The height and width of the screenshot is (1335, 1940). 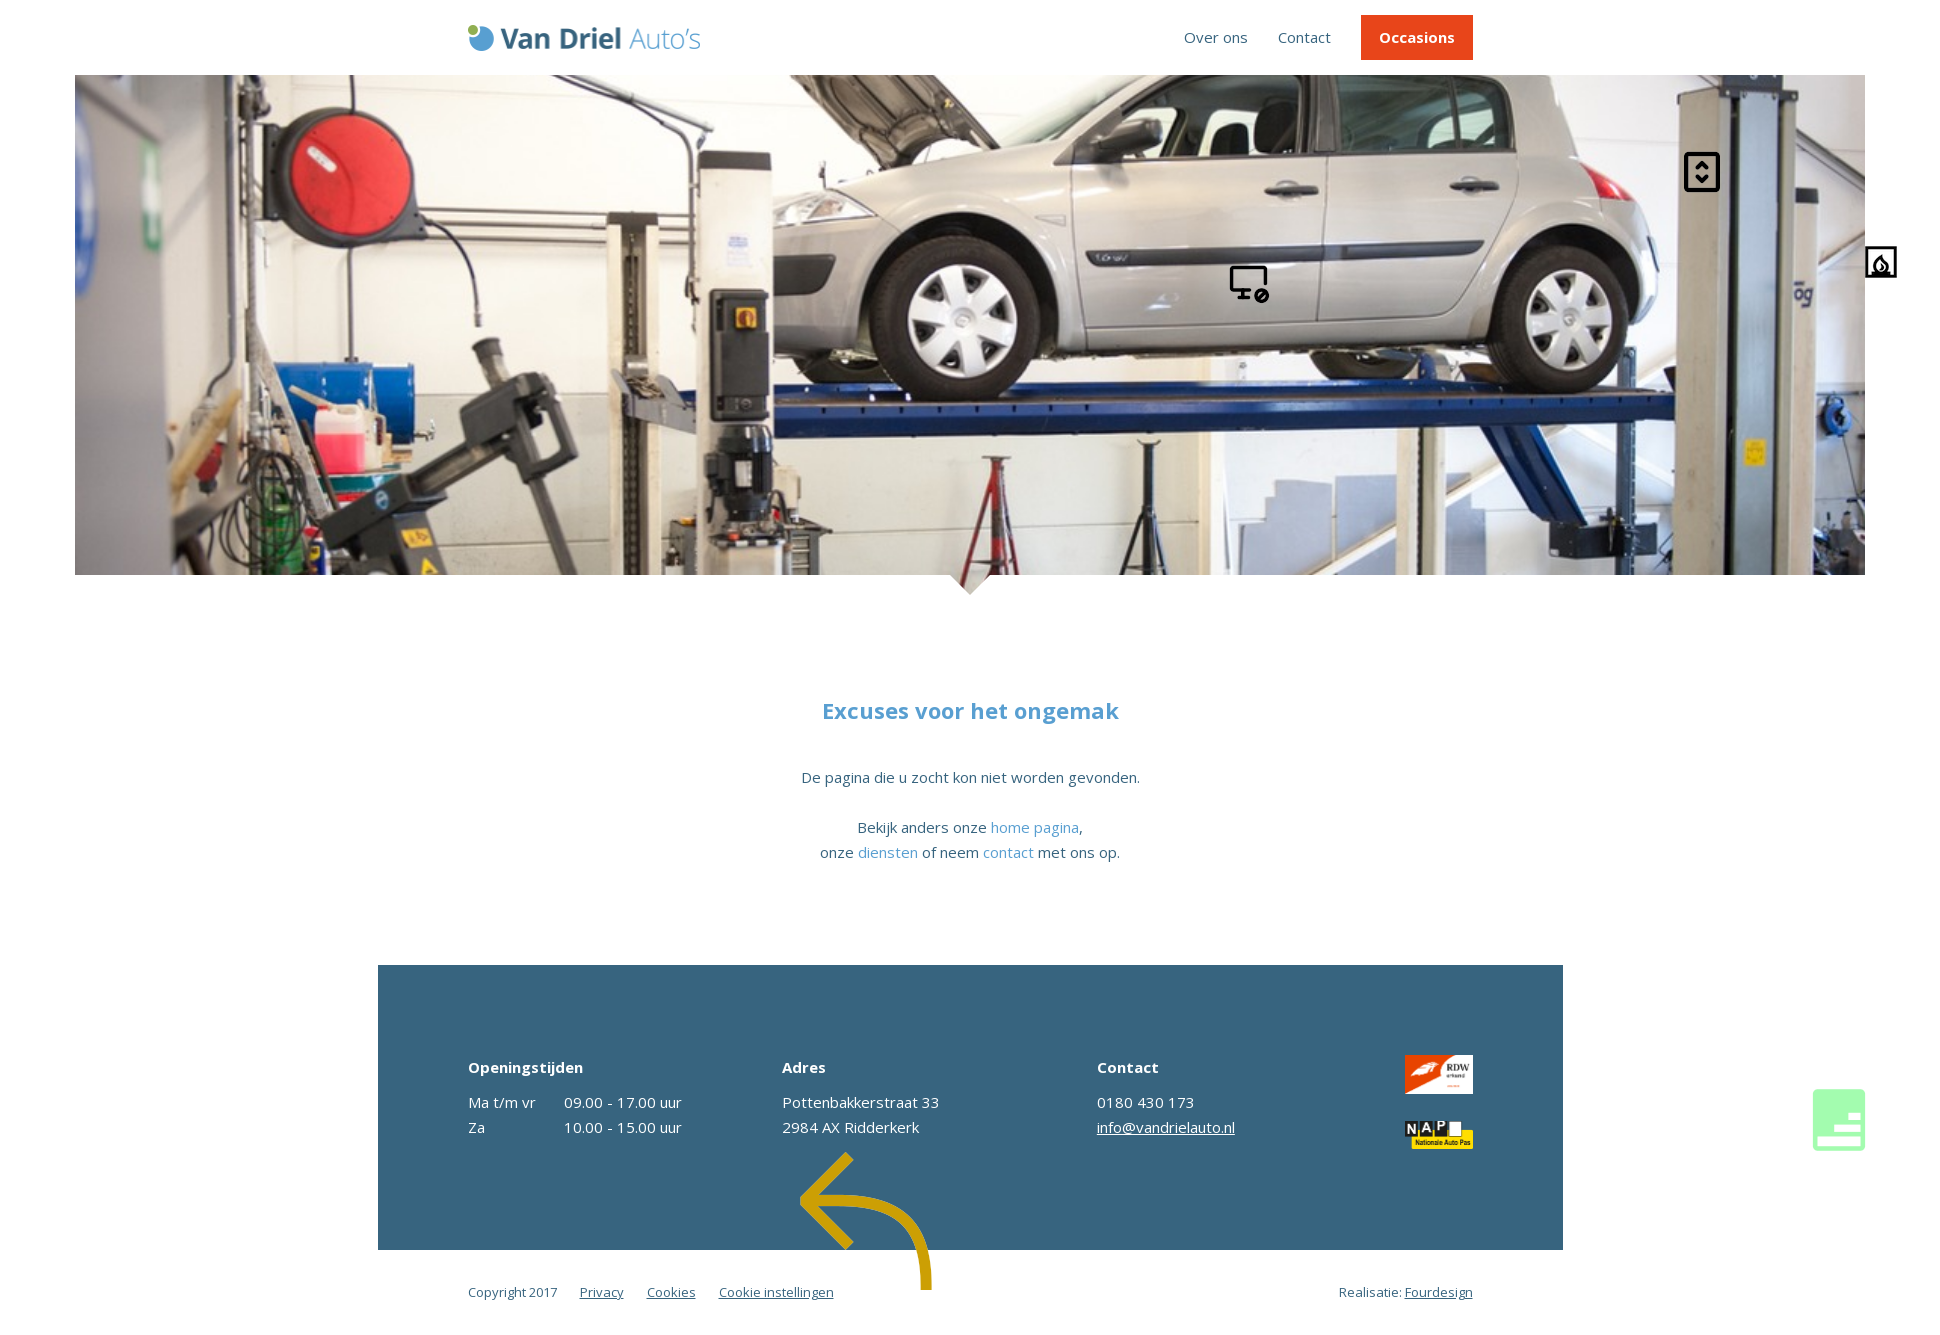 What do you see at coordinates (1839, 1120) in the screenshot?
I see `indicates stairs or stairway access` at bounding box center [1839, 1120].